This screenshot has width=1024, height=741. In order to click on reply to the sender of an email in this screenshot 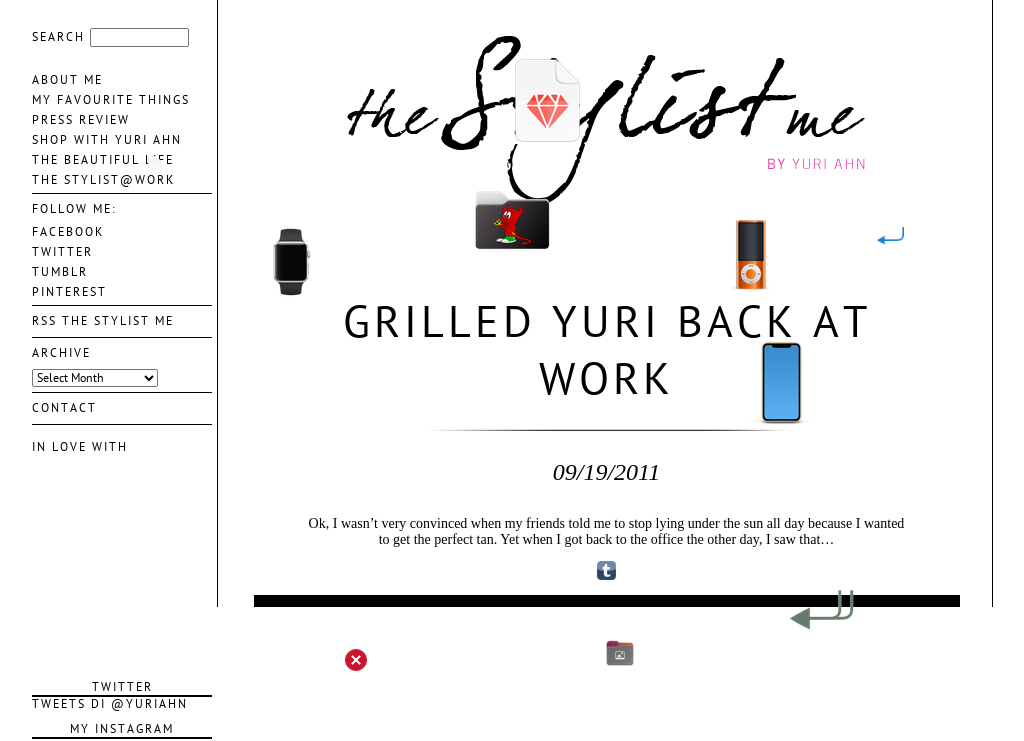, I will do `click(890, 234)`.